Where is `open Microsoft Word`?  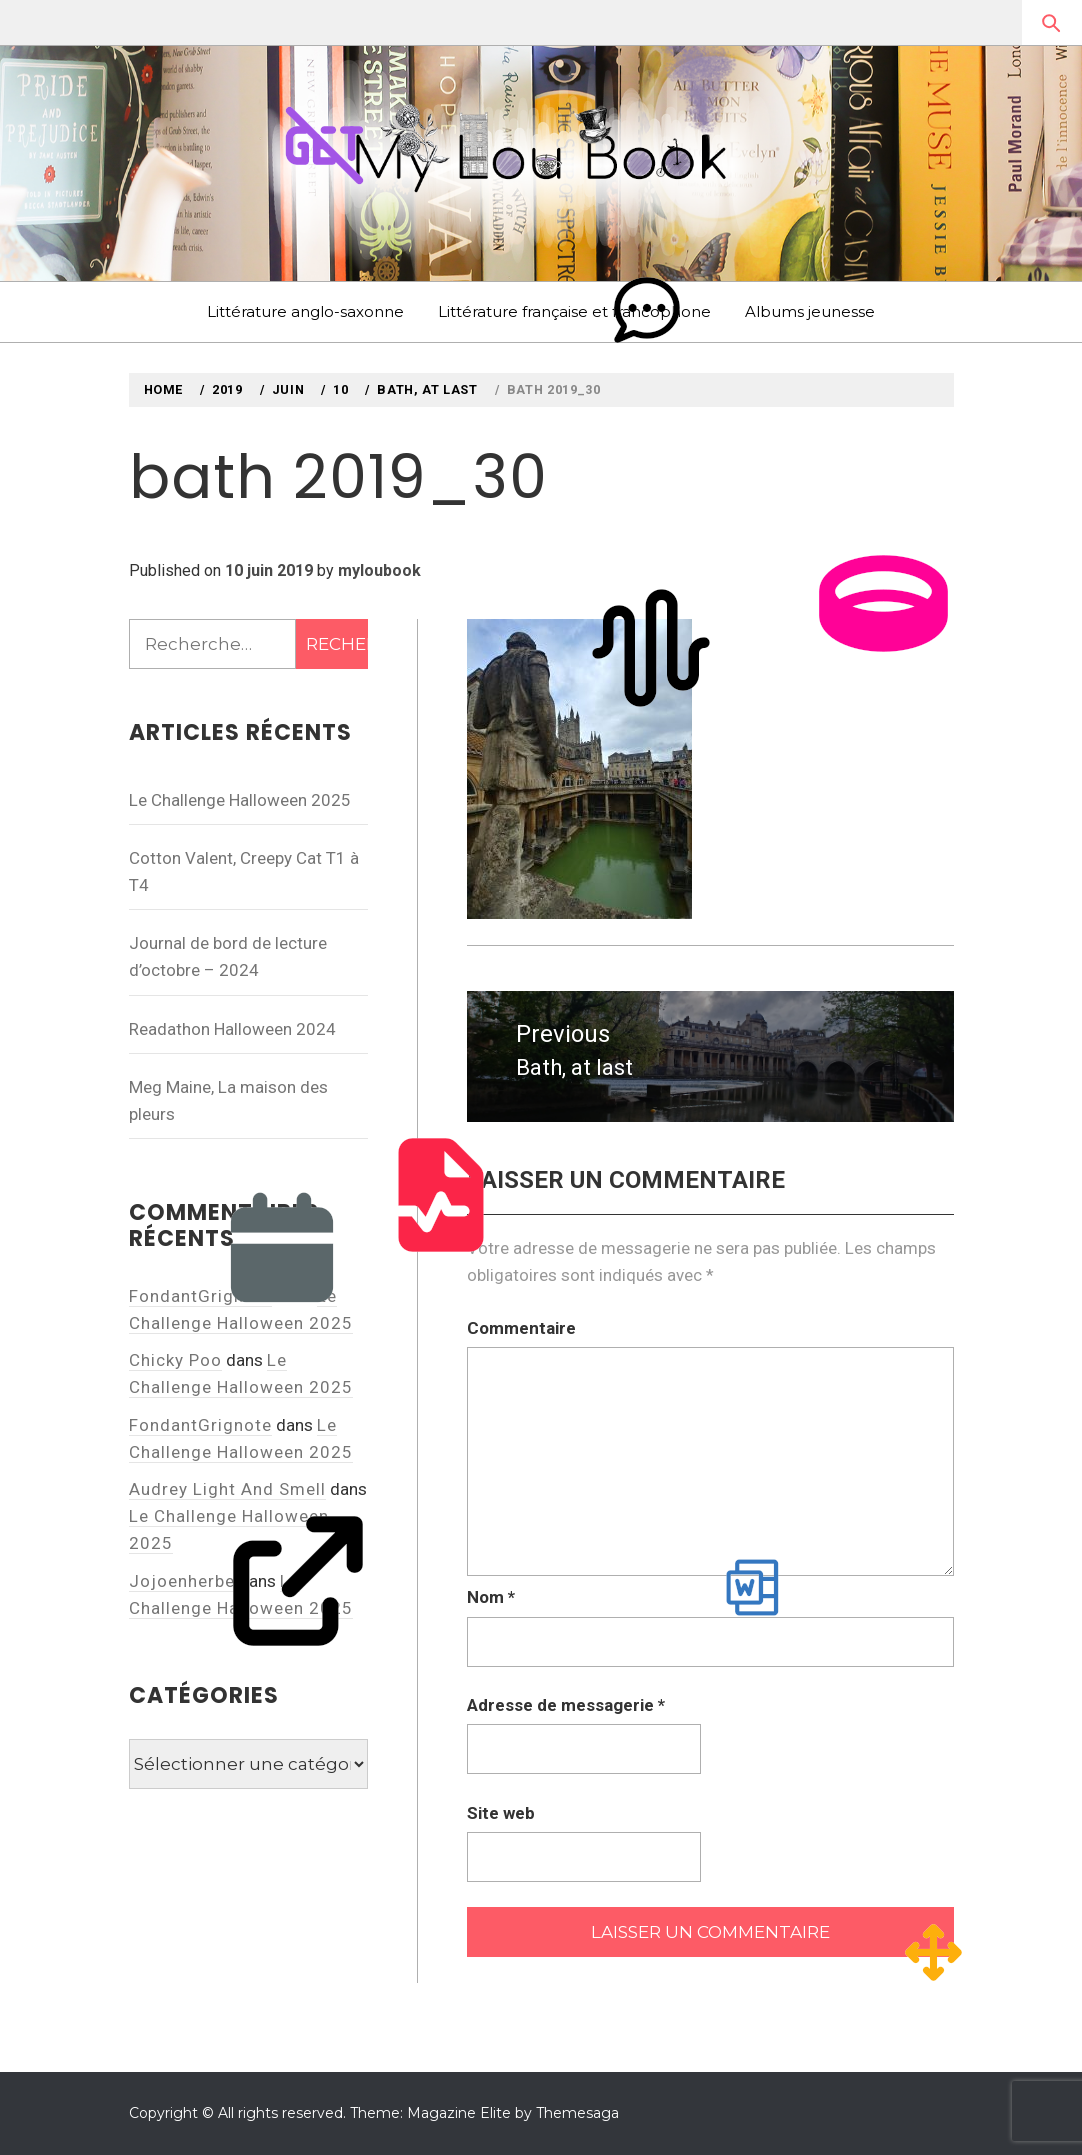
open Microsoft Word is located at coordinates (754, 1587).